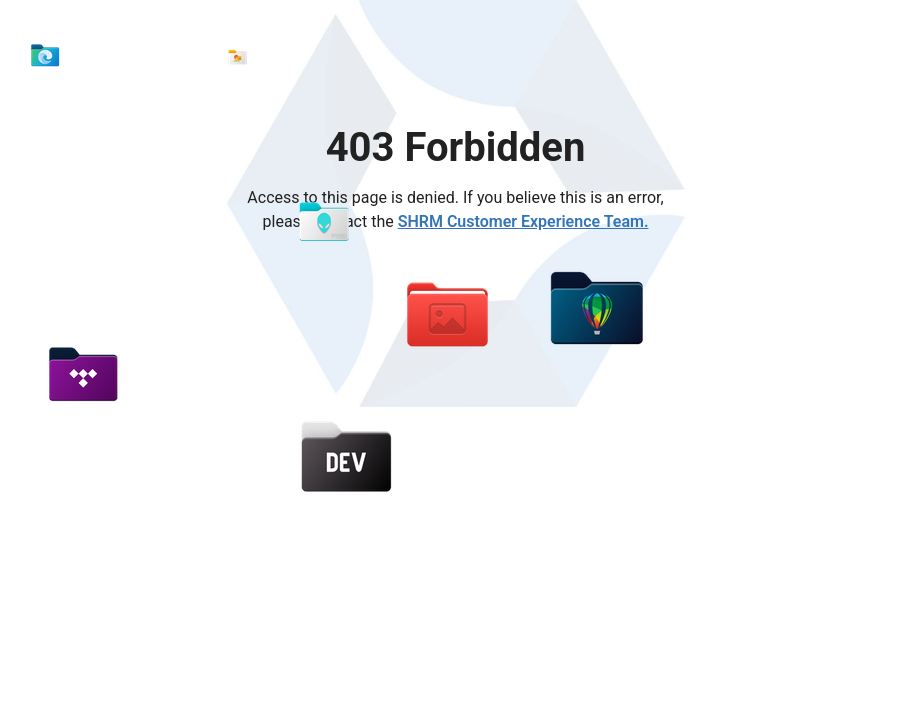  Describe the element at coordinates (83, 376) in the screenshot. I see `open folder containing tidal music files` at that location.